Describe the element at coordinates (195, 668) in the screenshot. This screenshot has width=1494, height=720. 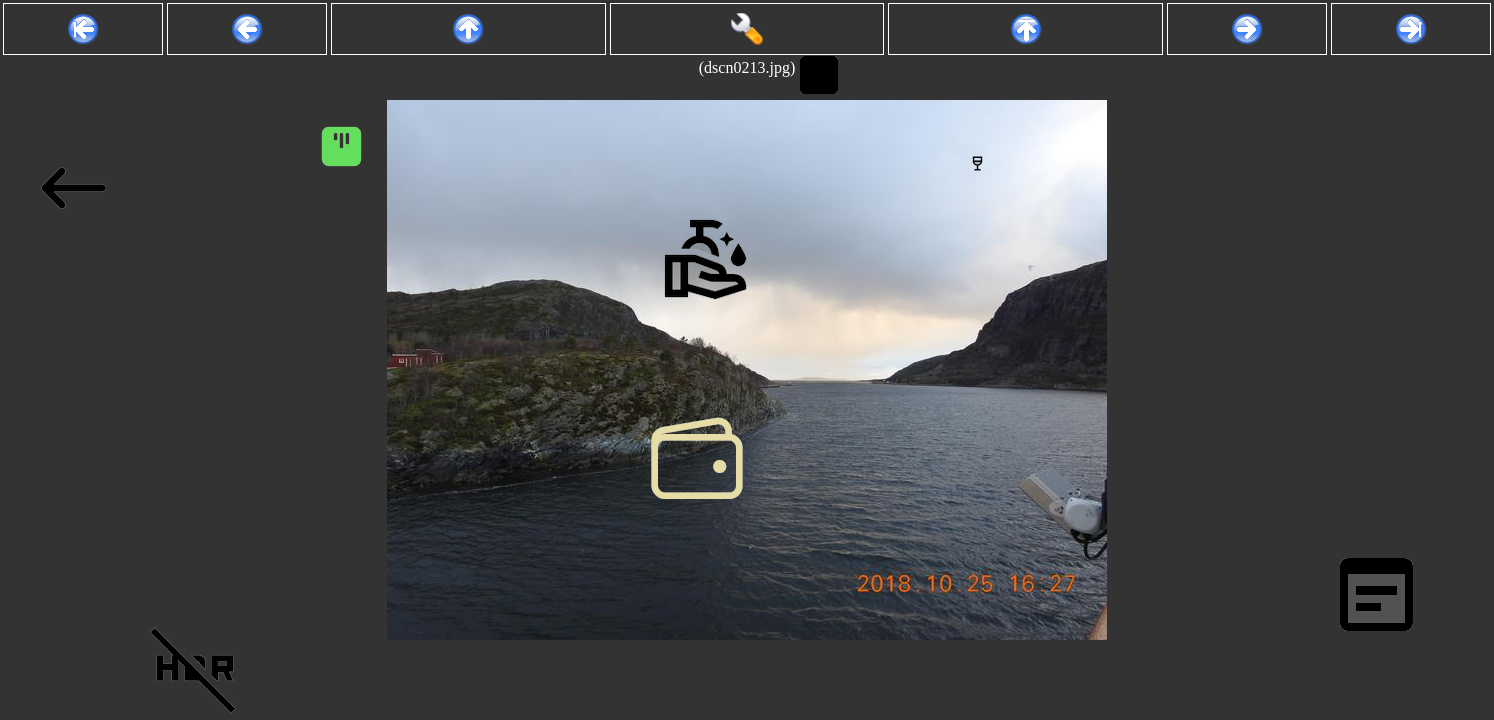
I see `disable HDR mode in camera settings` at that location.